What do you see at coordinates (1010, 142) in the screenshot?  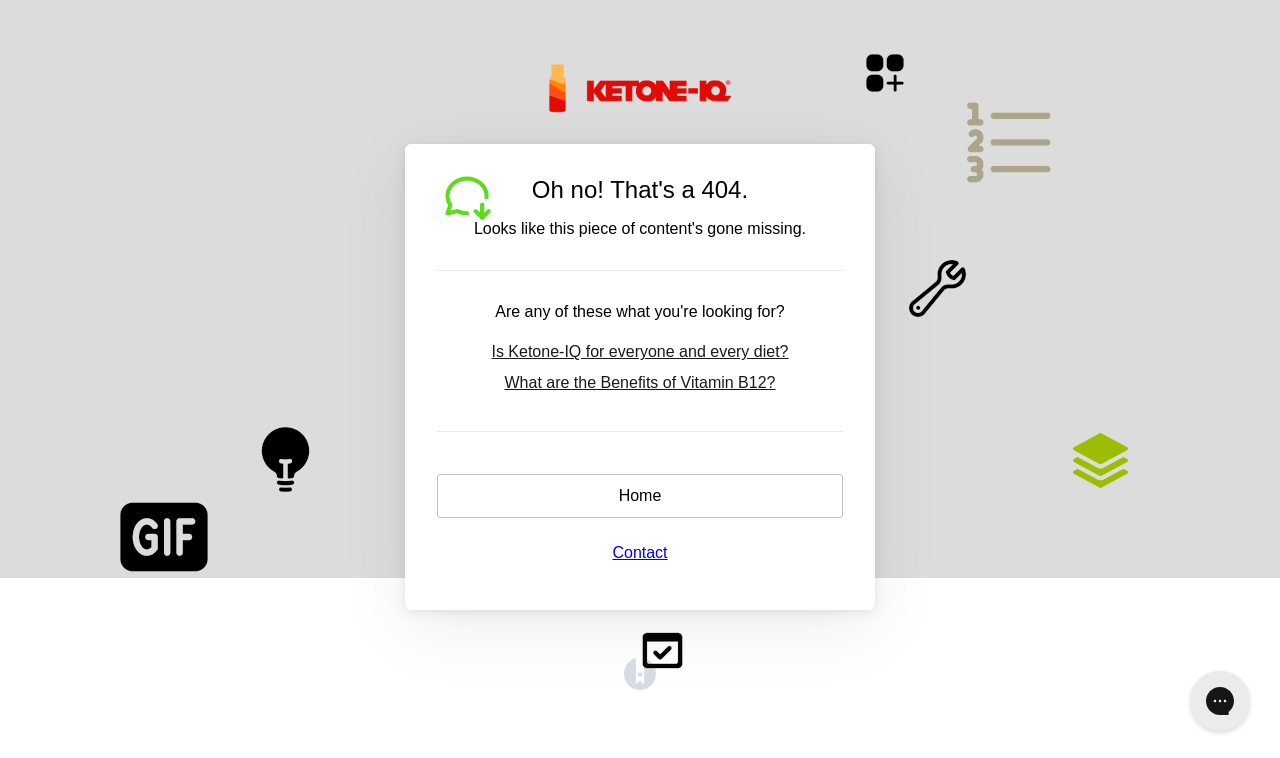 I see `format text as a numbered list` at bounding box center [1010, 142].